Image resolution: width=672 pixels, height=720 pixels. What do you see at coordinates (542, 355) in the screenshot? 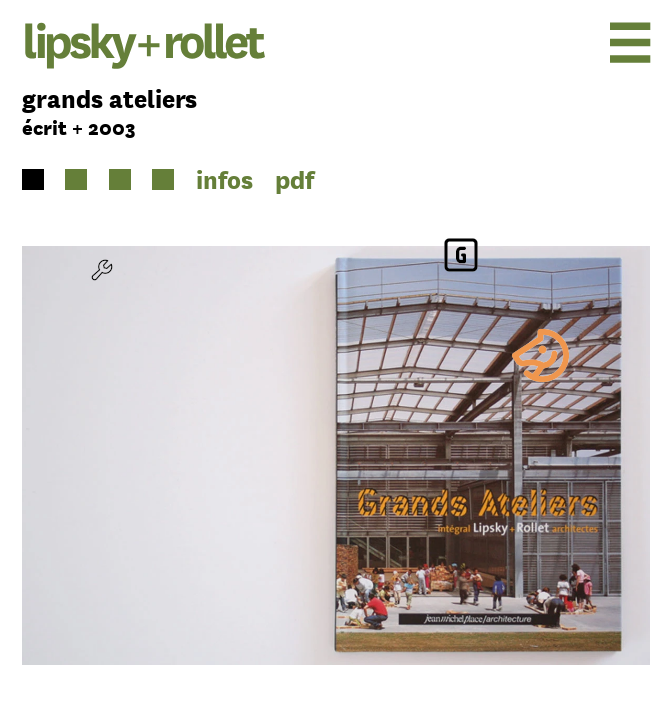
I see `access equestrian or horse-related features` at bounding box center [542, 355].